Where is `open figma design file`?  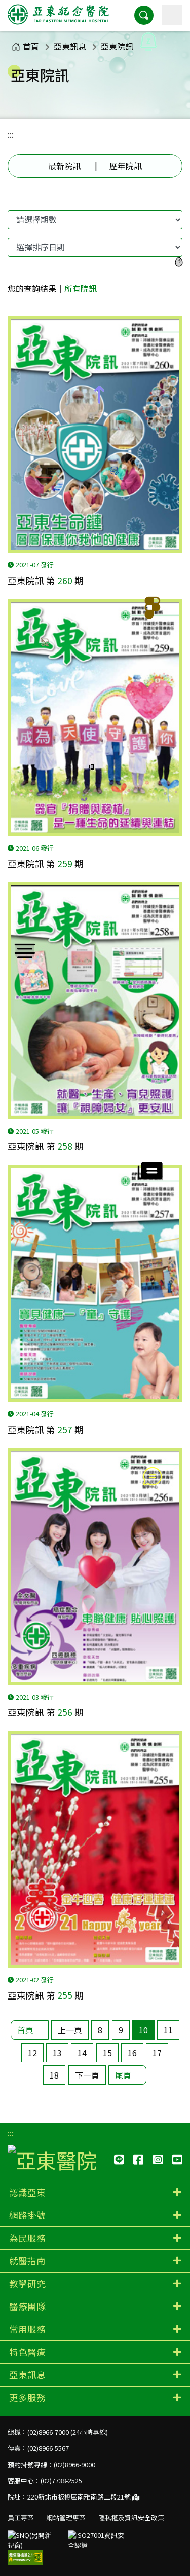 open figma design file is located at coordinates (152, 607).